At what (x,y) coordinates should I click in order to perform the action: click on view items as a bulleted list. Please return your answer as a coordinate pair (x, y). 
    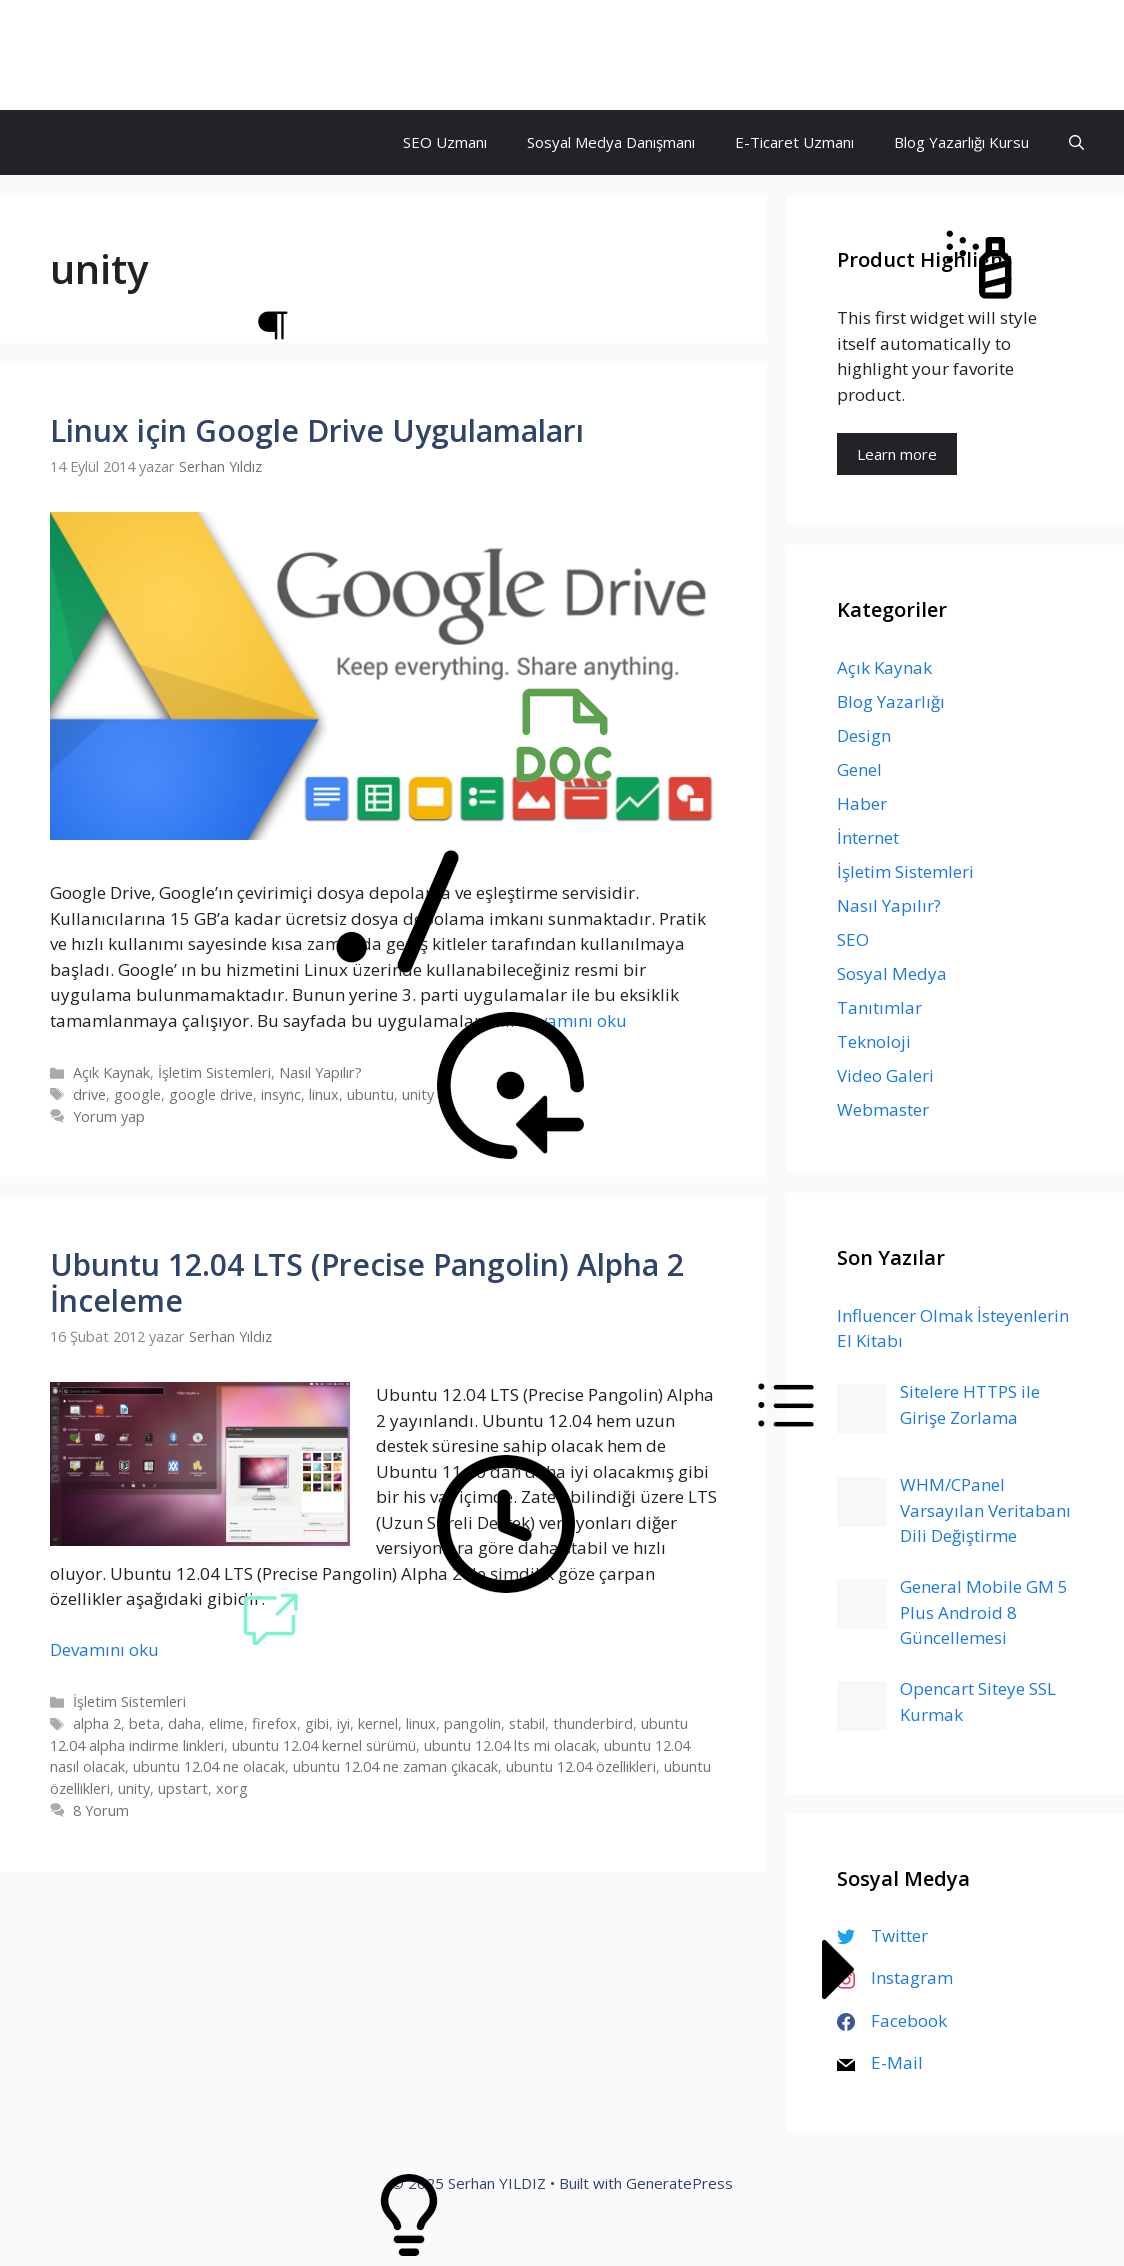
    Looking at the image, I should click on (786, 1405).